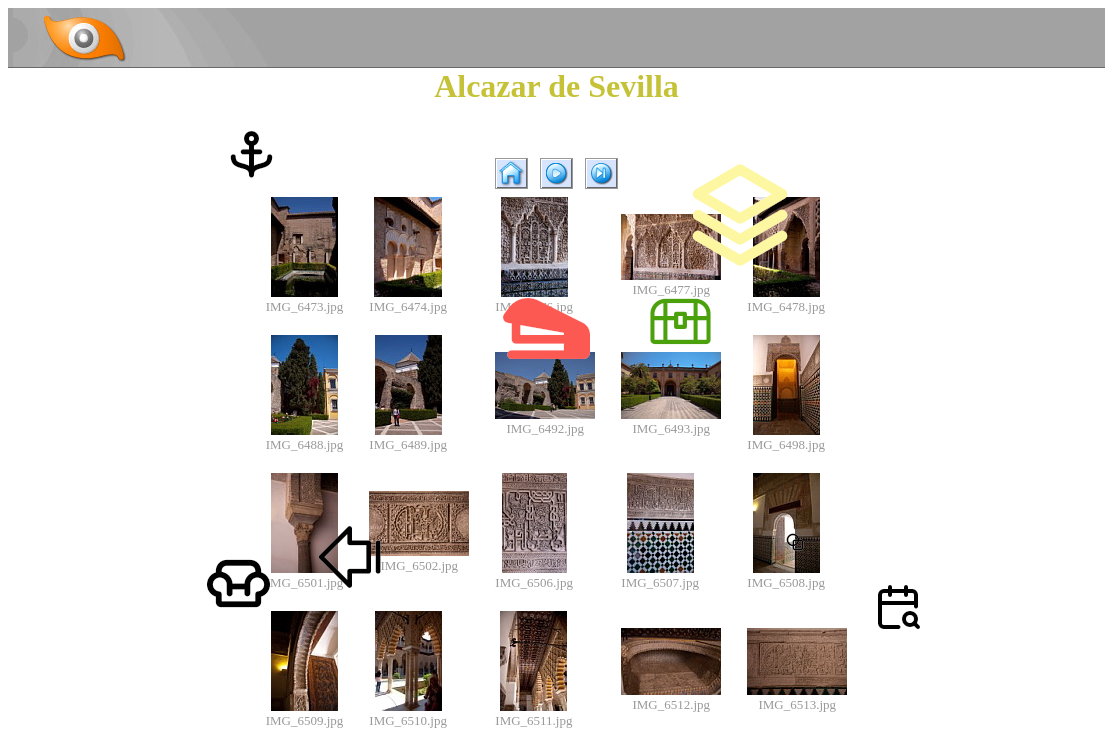  I want to click on attach or bind documents together, so click(546, 328).